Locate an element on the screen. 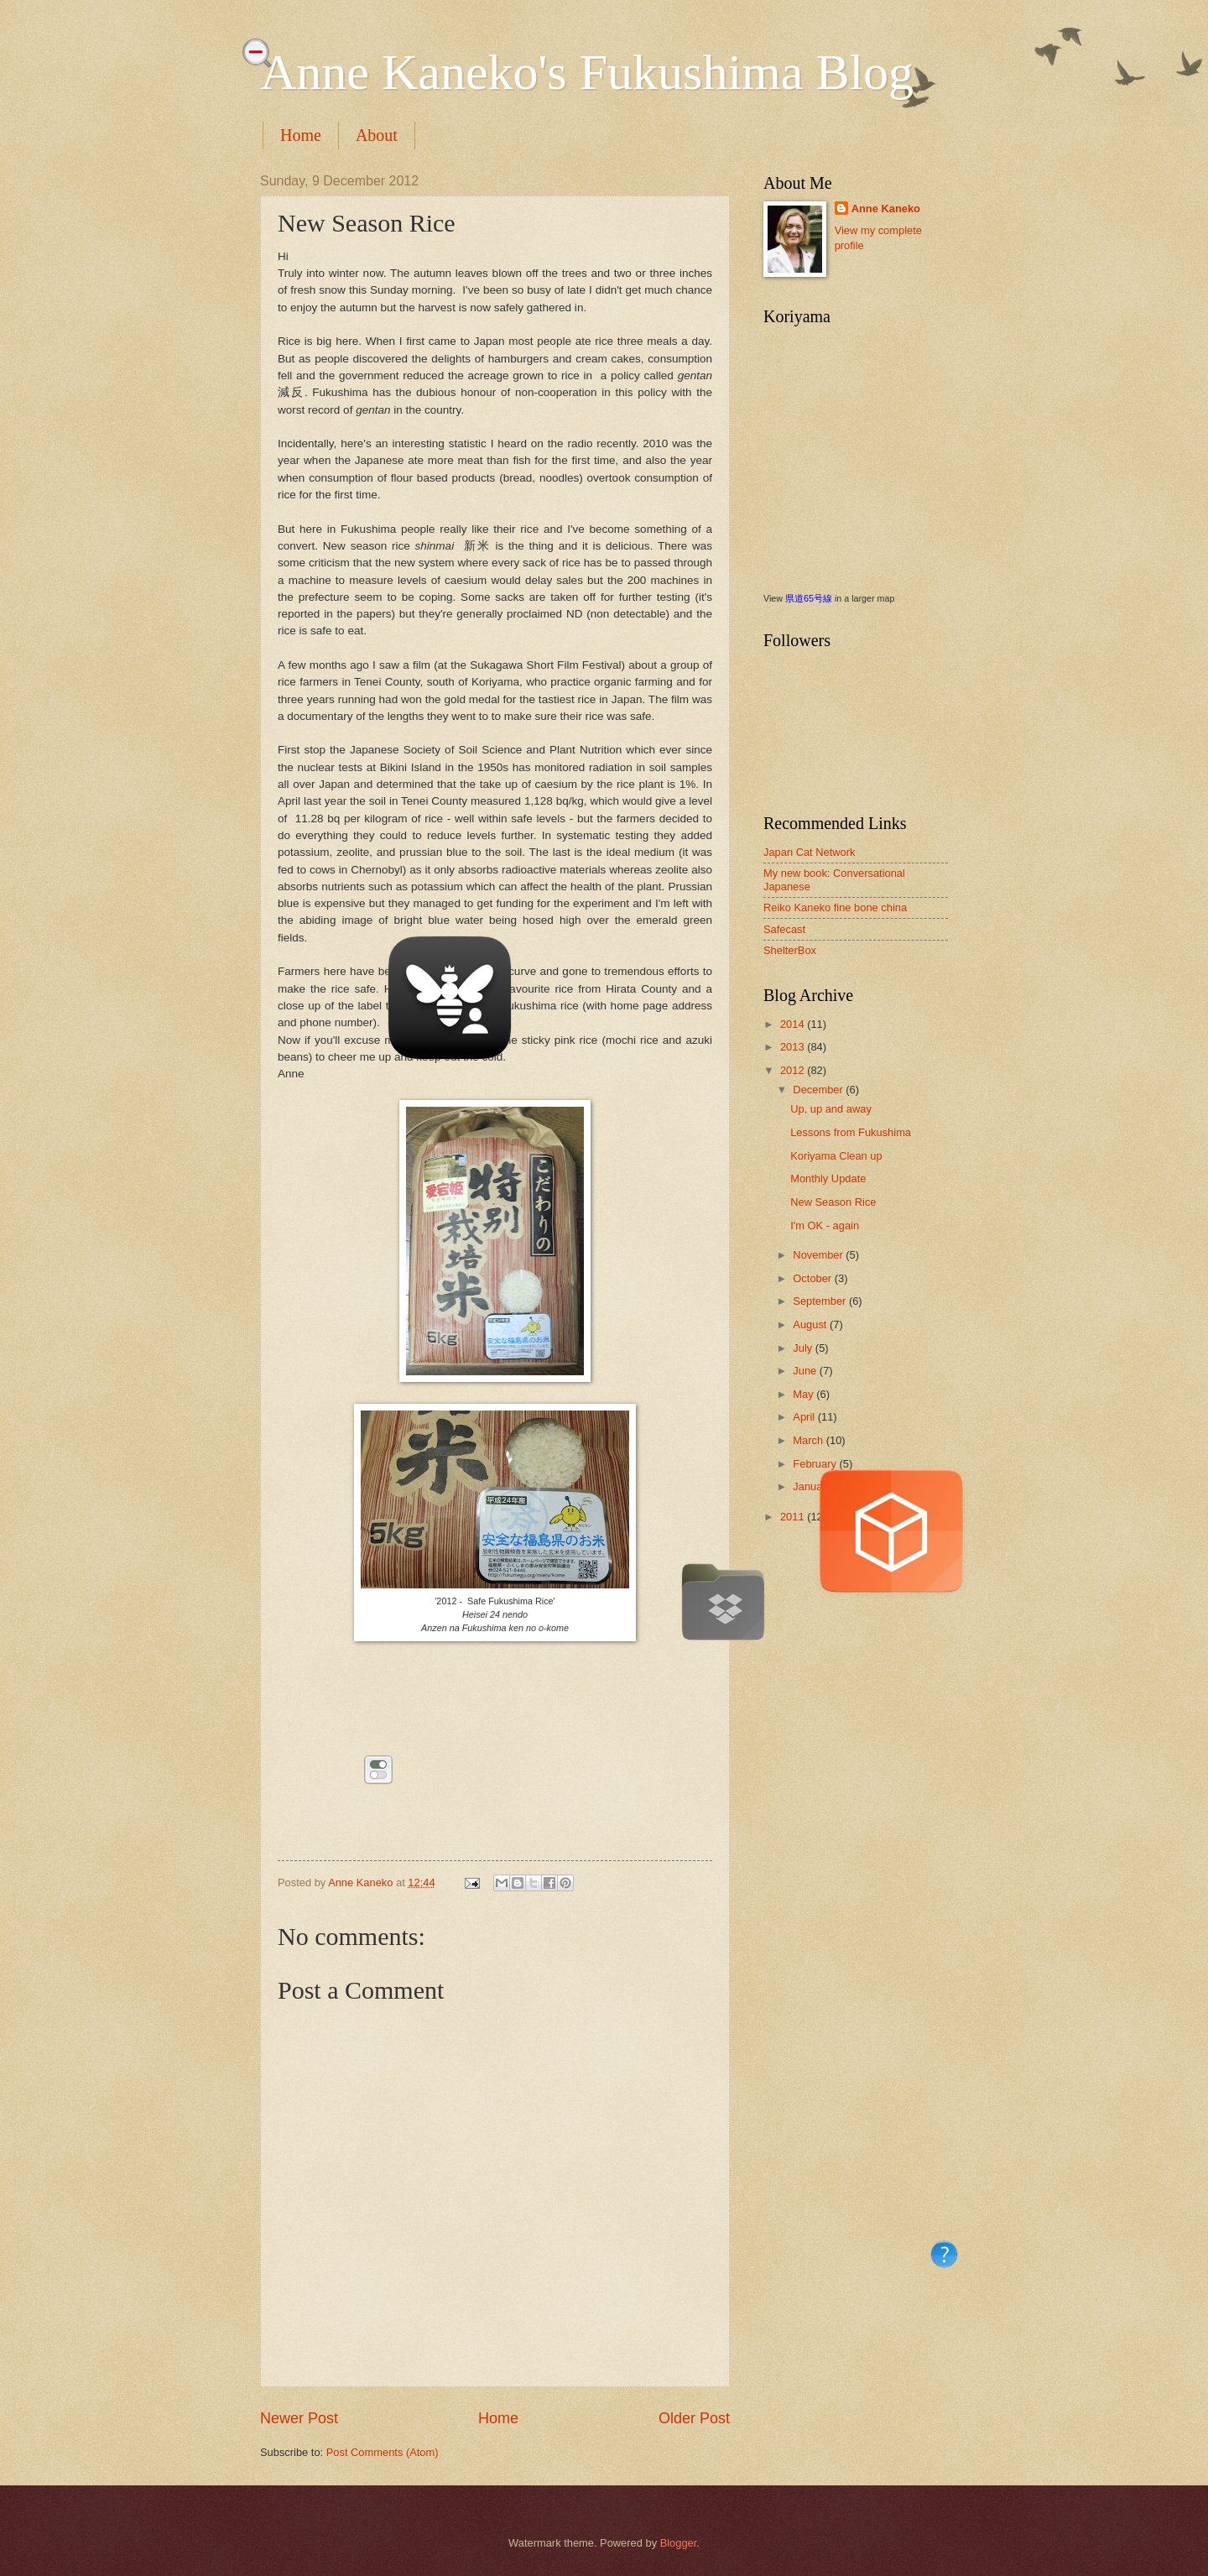  access frequently asked questions is located at coordinates (944, 2254).